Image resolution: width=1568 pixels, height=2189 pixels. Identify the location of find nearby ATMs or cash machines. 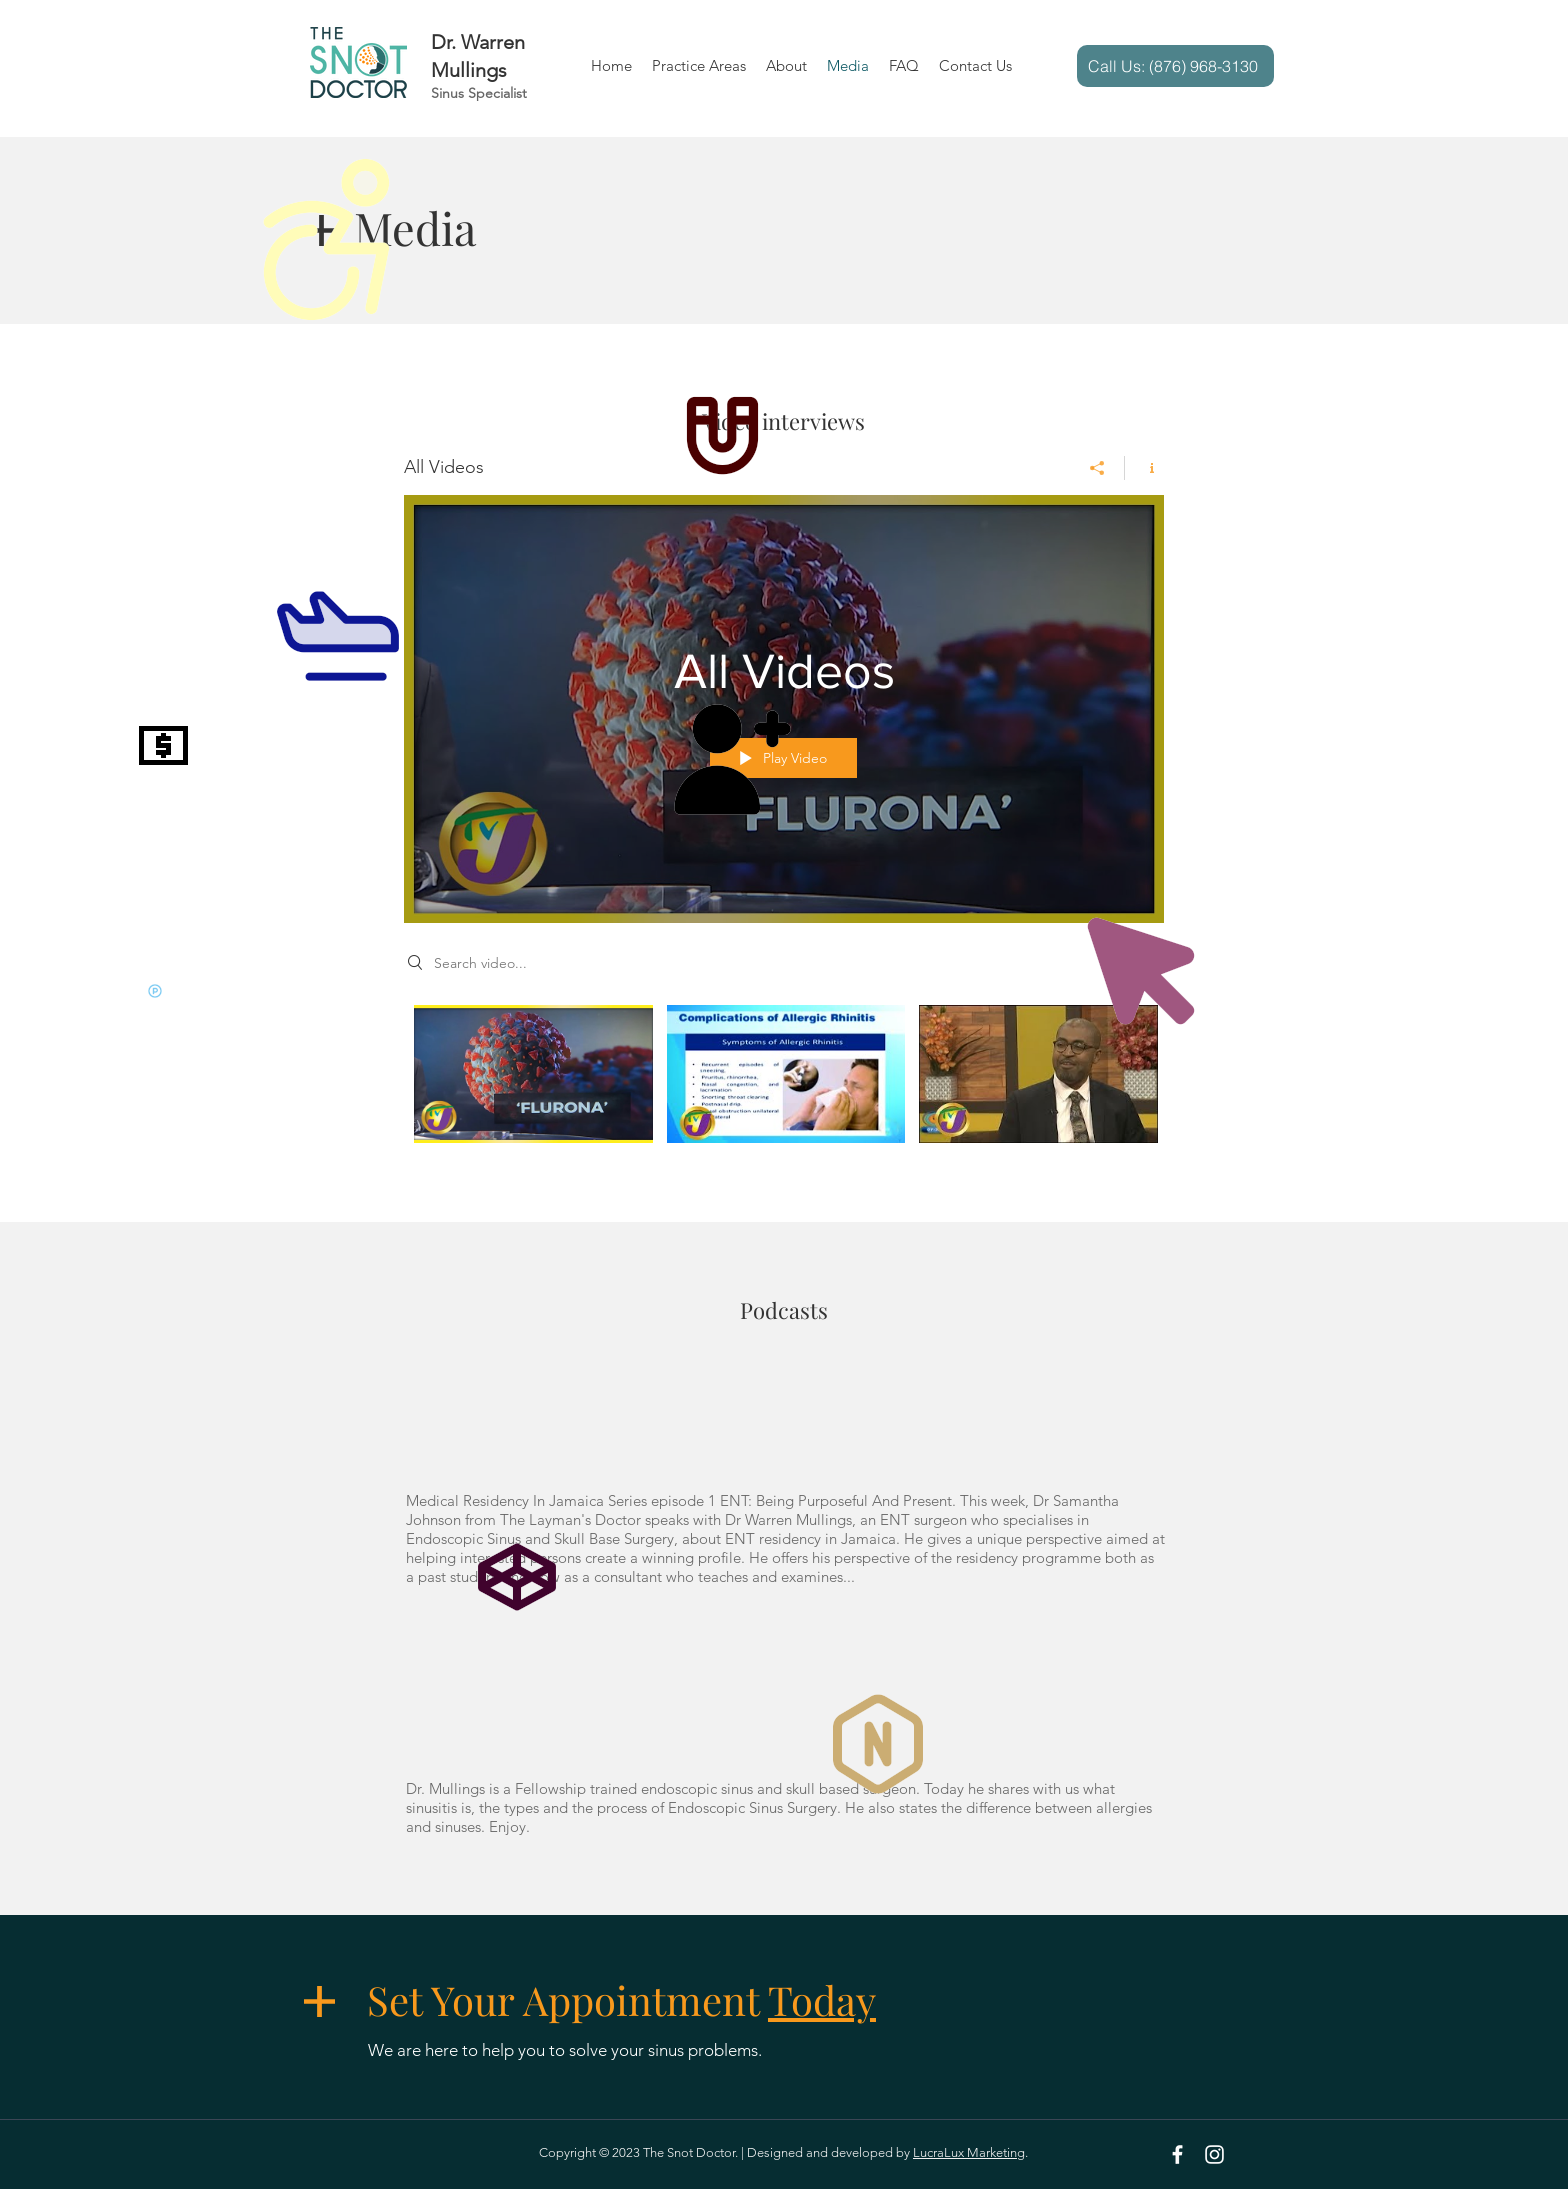
(163, 745).